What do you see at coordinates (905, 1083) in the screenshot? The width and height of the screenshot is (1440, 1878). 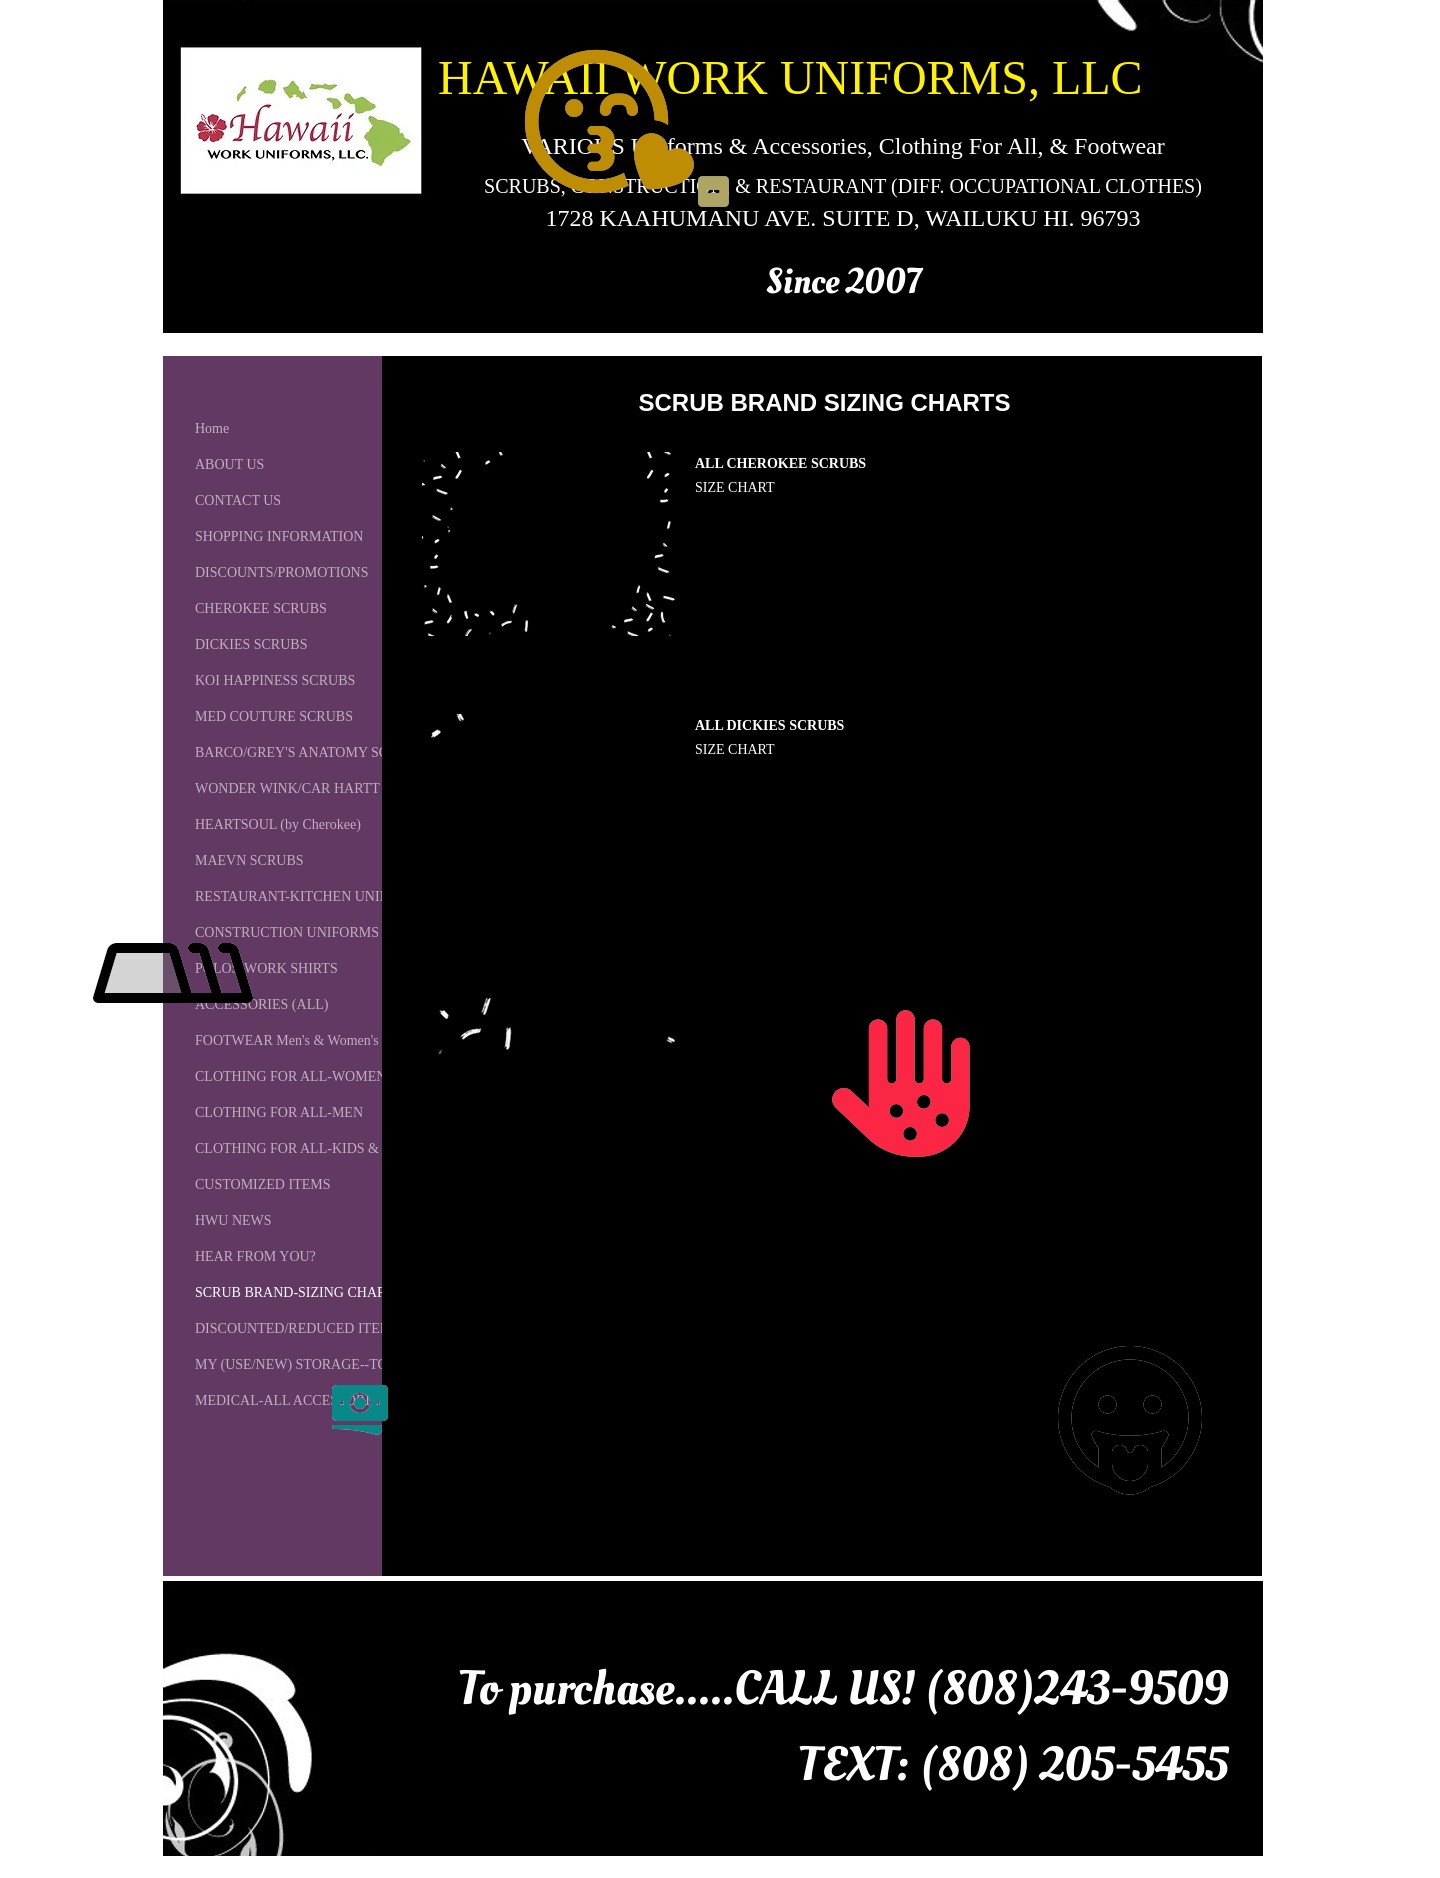 I see `indicates a skin condition or allergy warning` at bounding box center [905, 1083].